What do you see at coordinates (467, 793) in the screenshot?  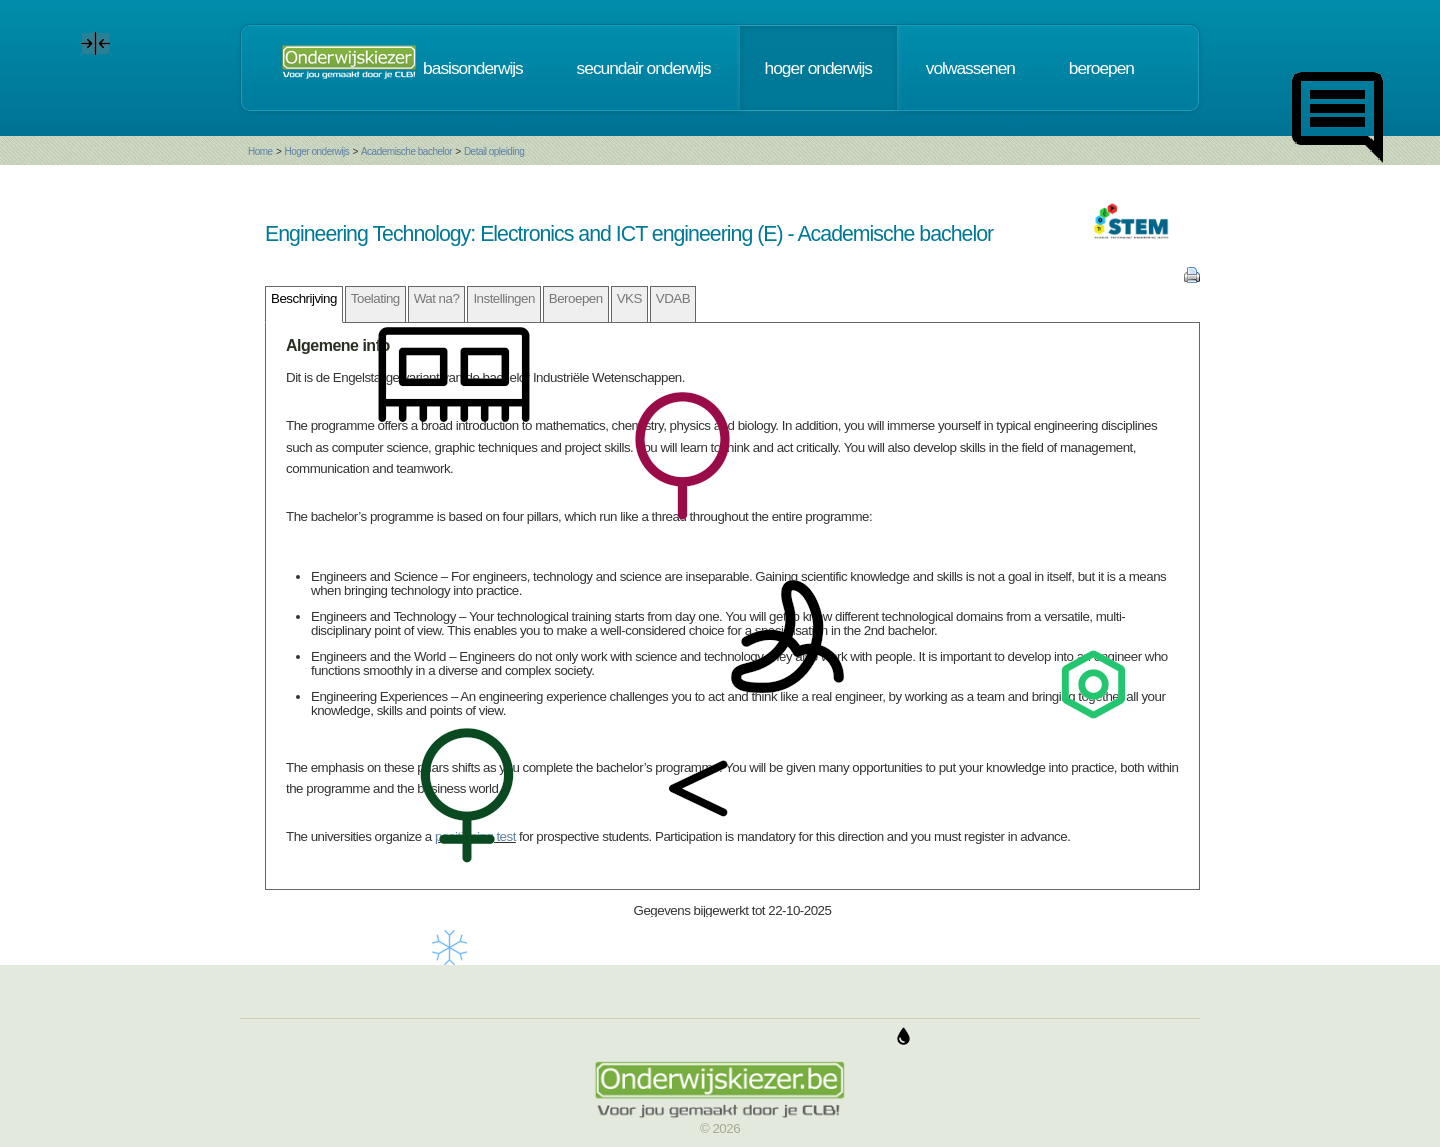 I see `indicates female gender option` at bounding box center [467, 793].